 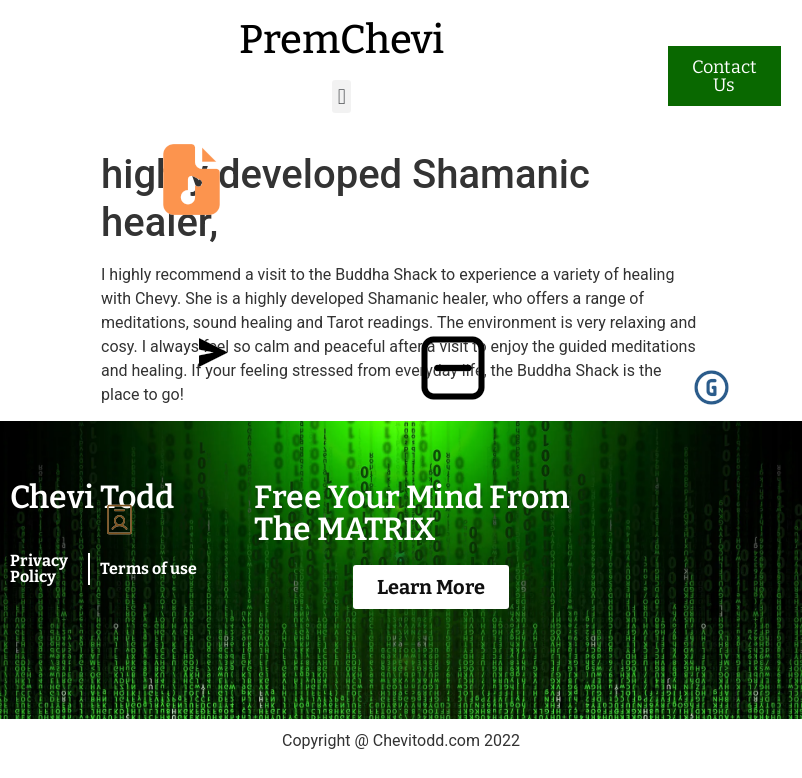 What do you see at coordinates (191, 179) in the screenshot?
I see `open an audio or music file` at bounding box center [191, 179].